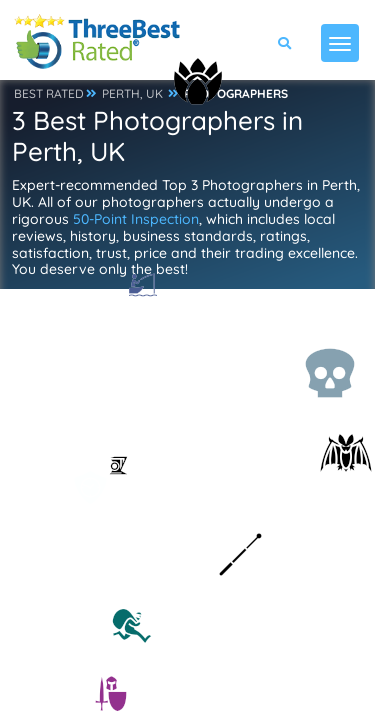 Image resolution: width=375 pixels, height=720 pixels. Describe the element at coordinates (346, 453) in the screenshot. I see `bat creature icon for halloween or horror-themed game` at that location.